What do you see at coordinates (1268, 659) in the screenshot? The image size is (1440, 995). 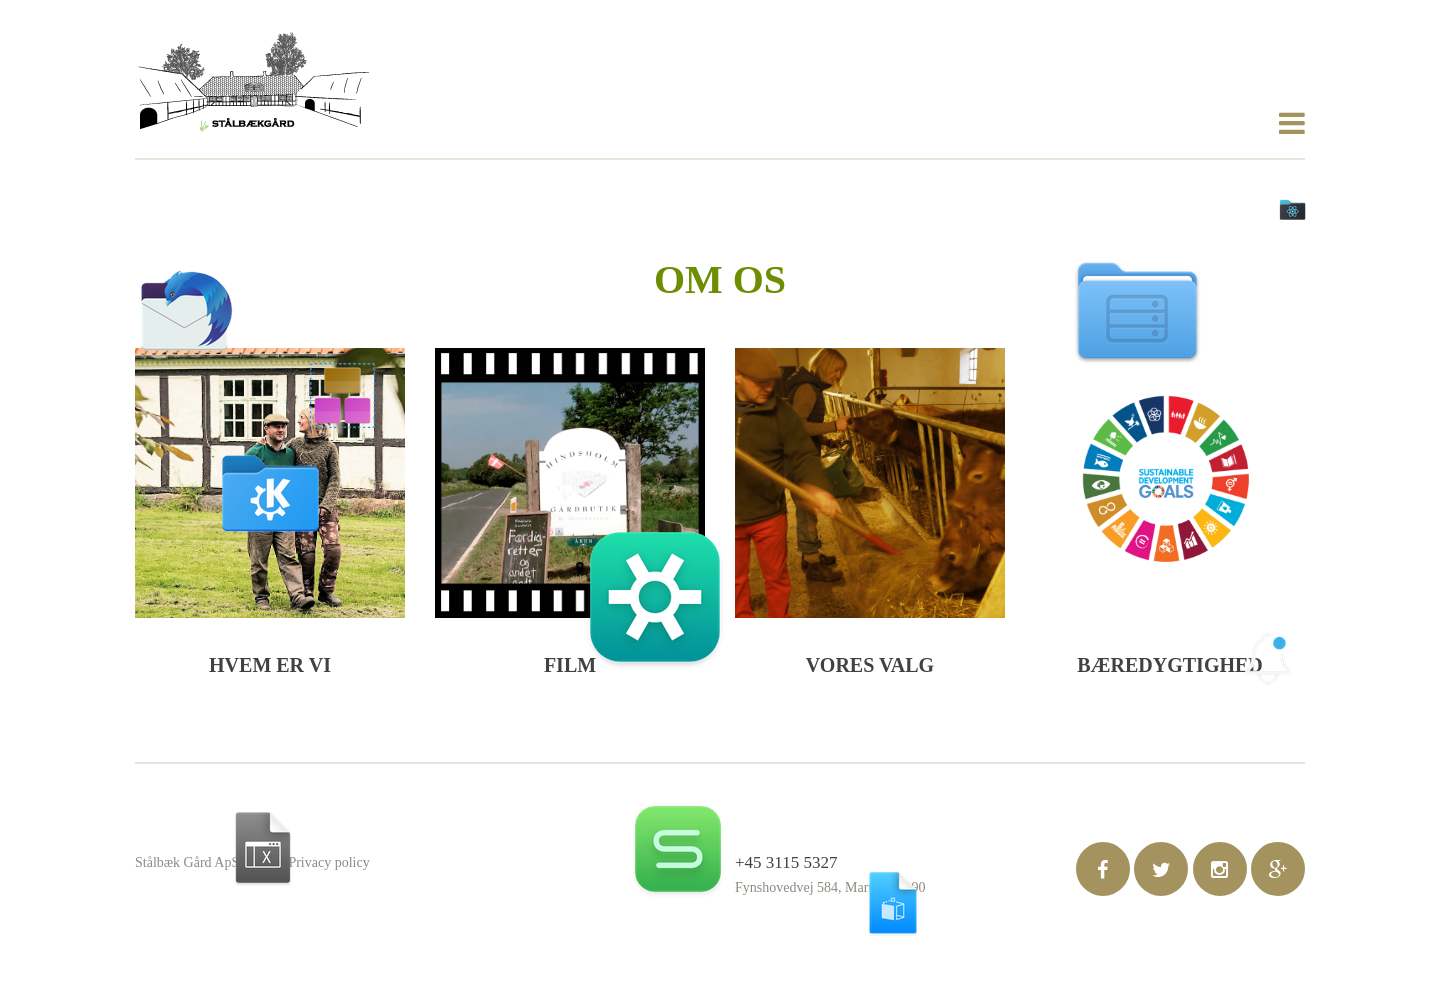 I see `indicates new notifications available` at bounding box center [1268, 659].